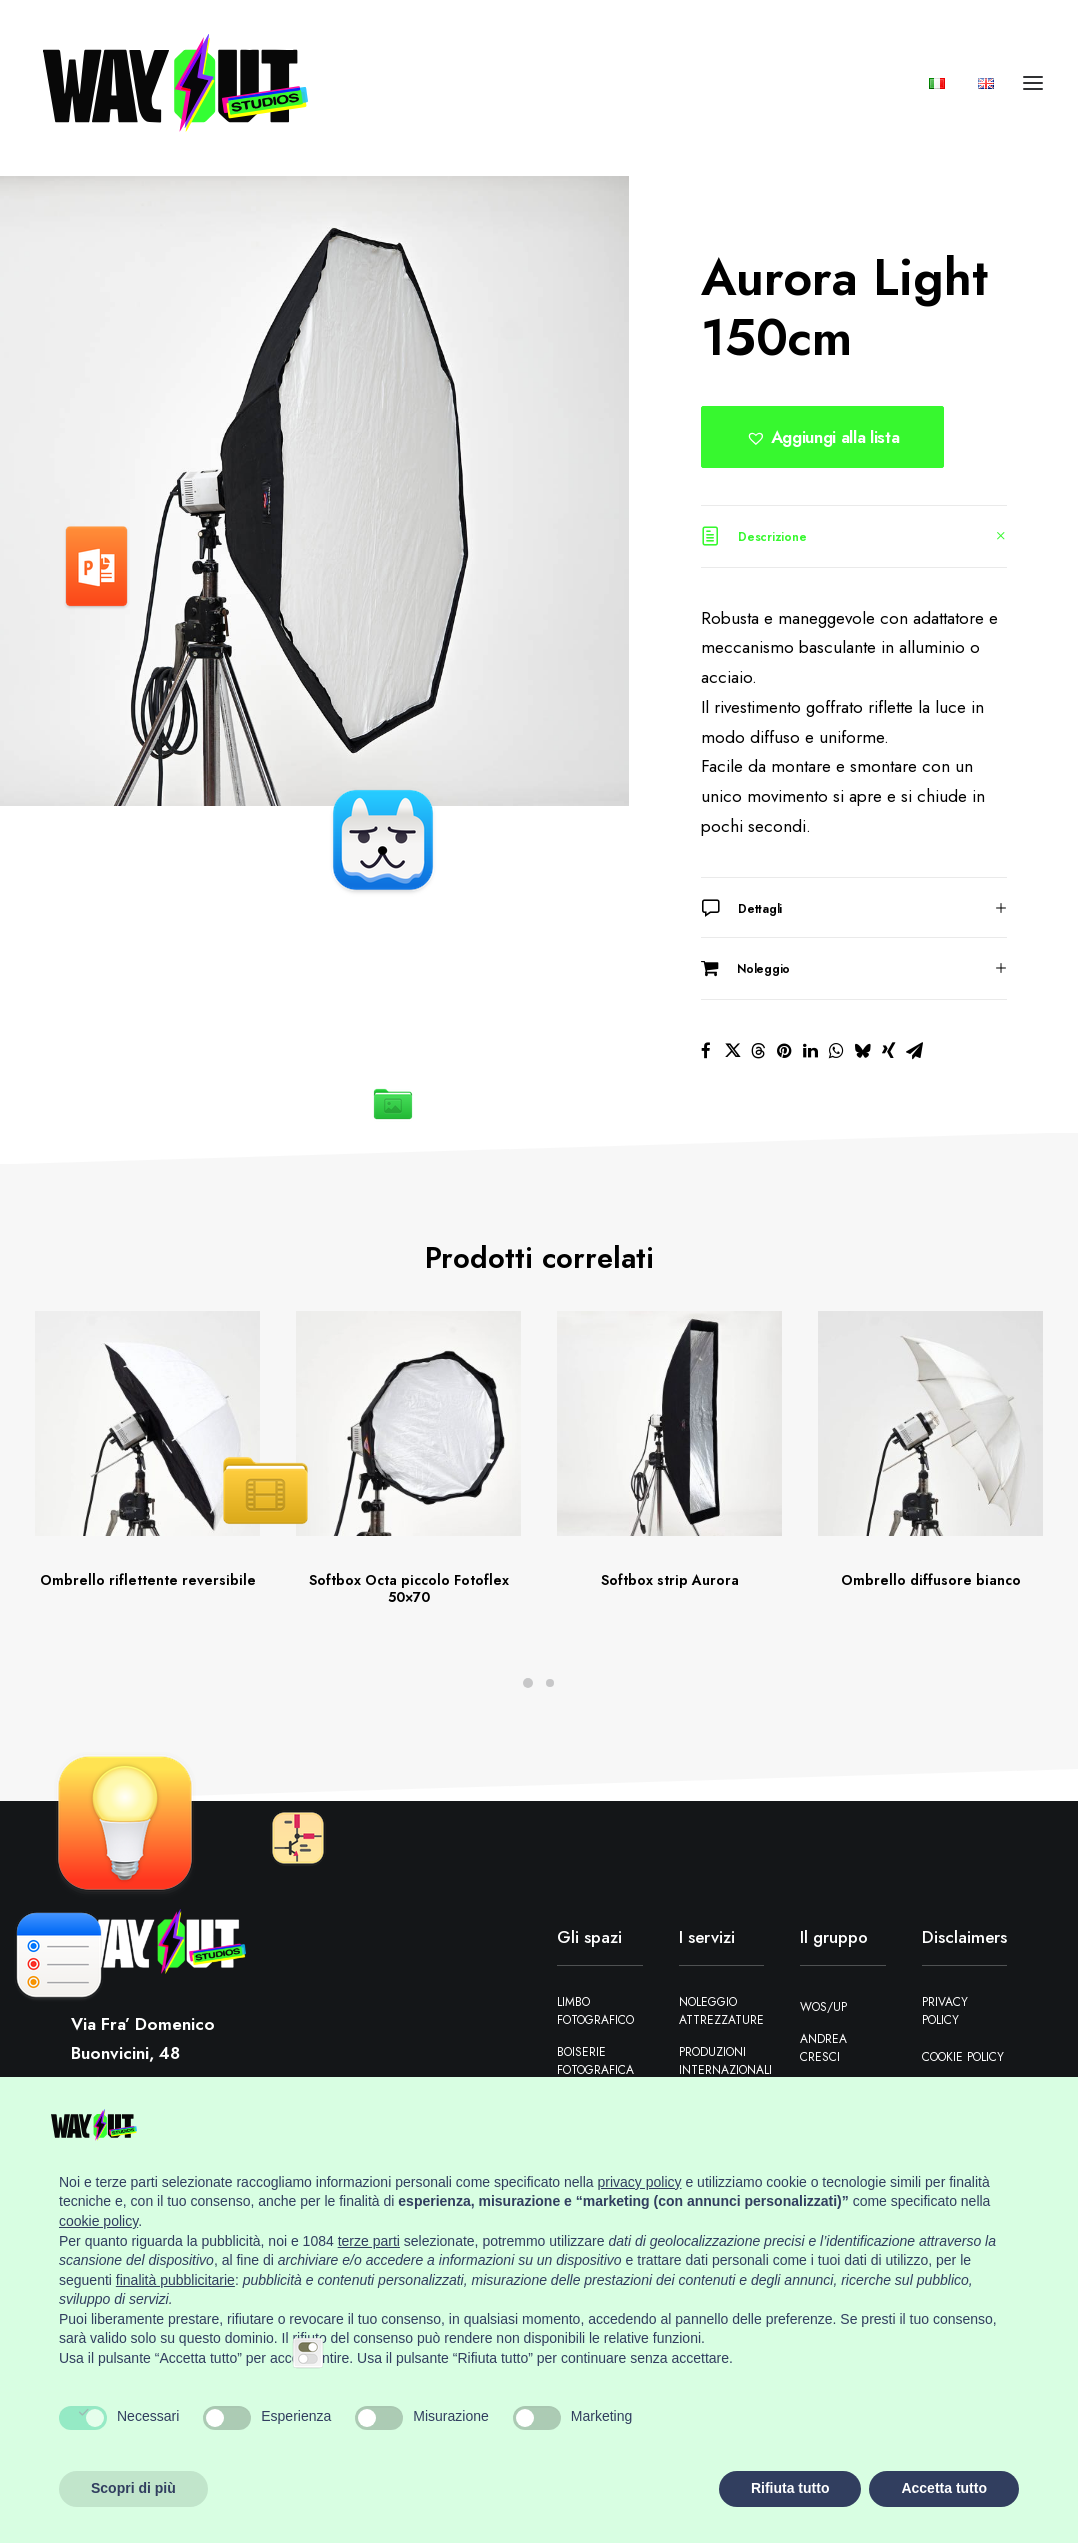 This screenshot has height=2543, width=1078. Describe the element at coordinates (59, 1955) in the screenshot. I see `open the basket notes or list-taking app` at that location.